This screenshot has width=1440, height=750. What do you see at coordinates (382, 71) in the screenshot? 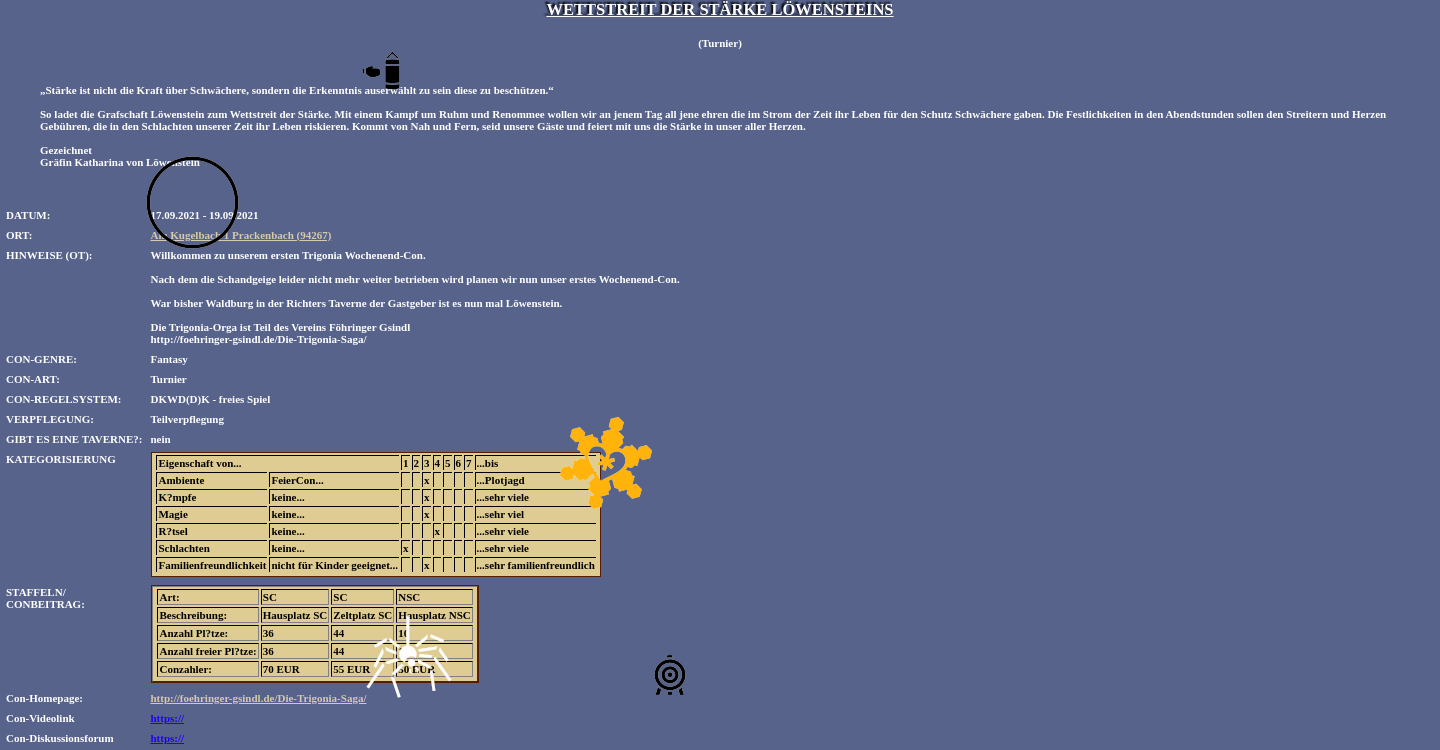
I see `access boxing or combat training features` at bounding box center [382, 71].